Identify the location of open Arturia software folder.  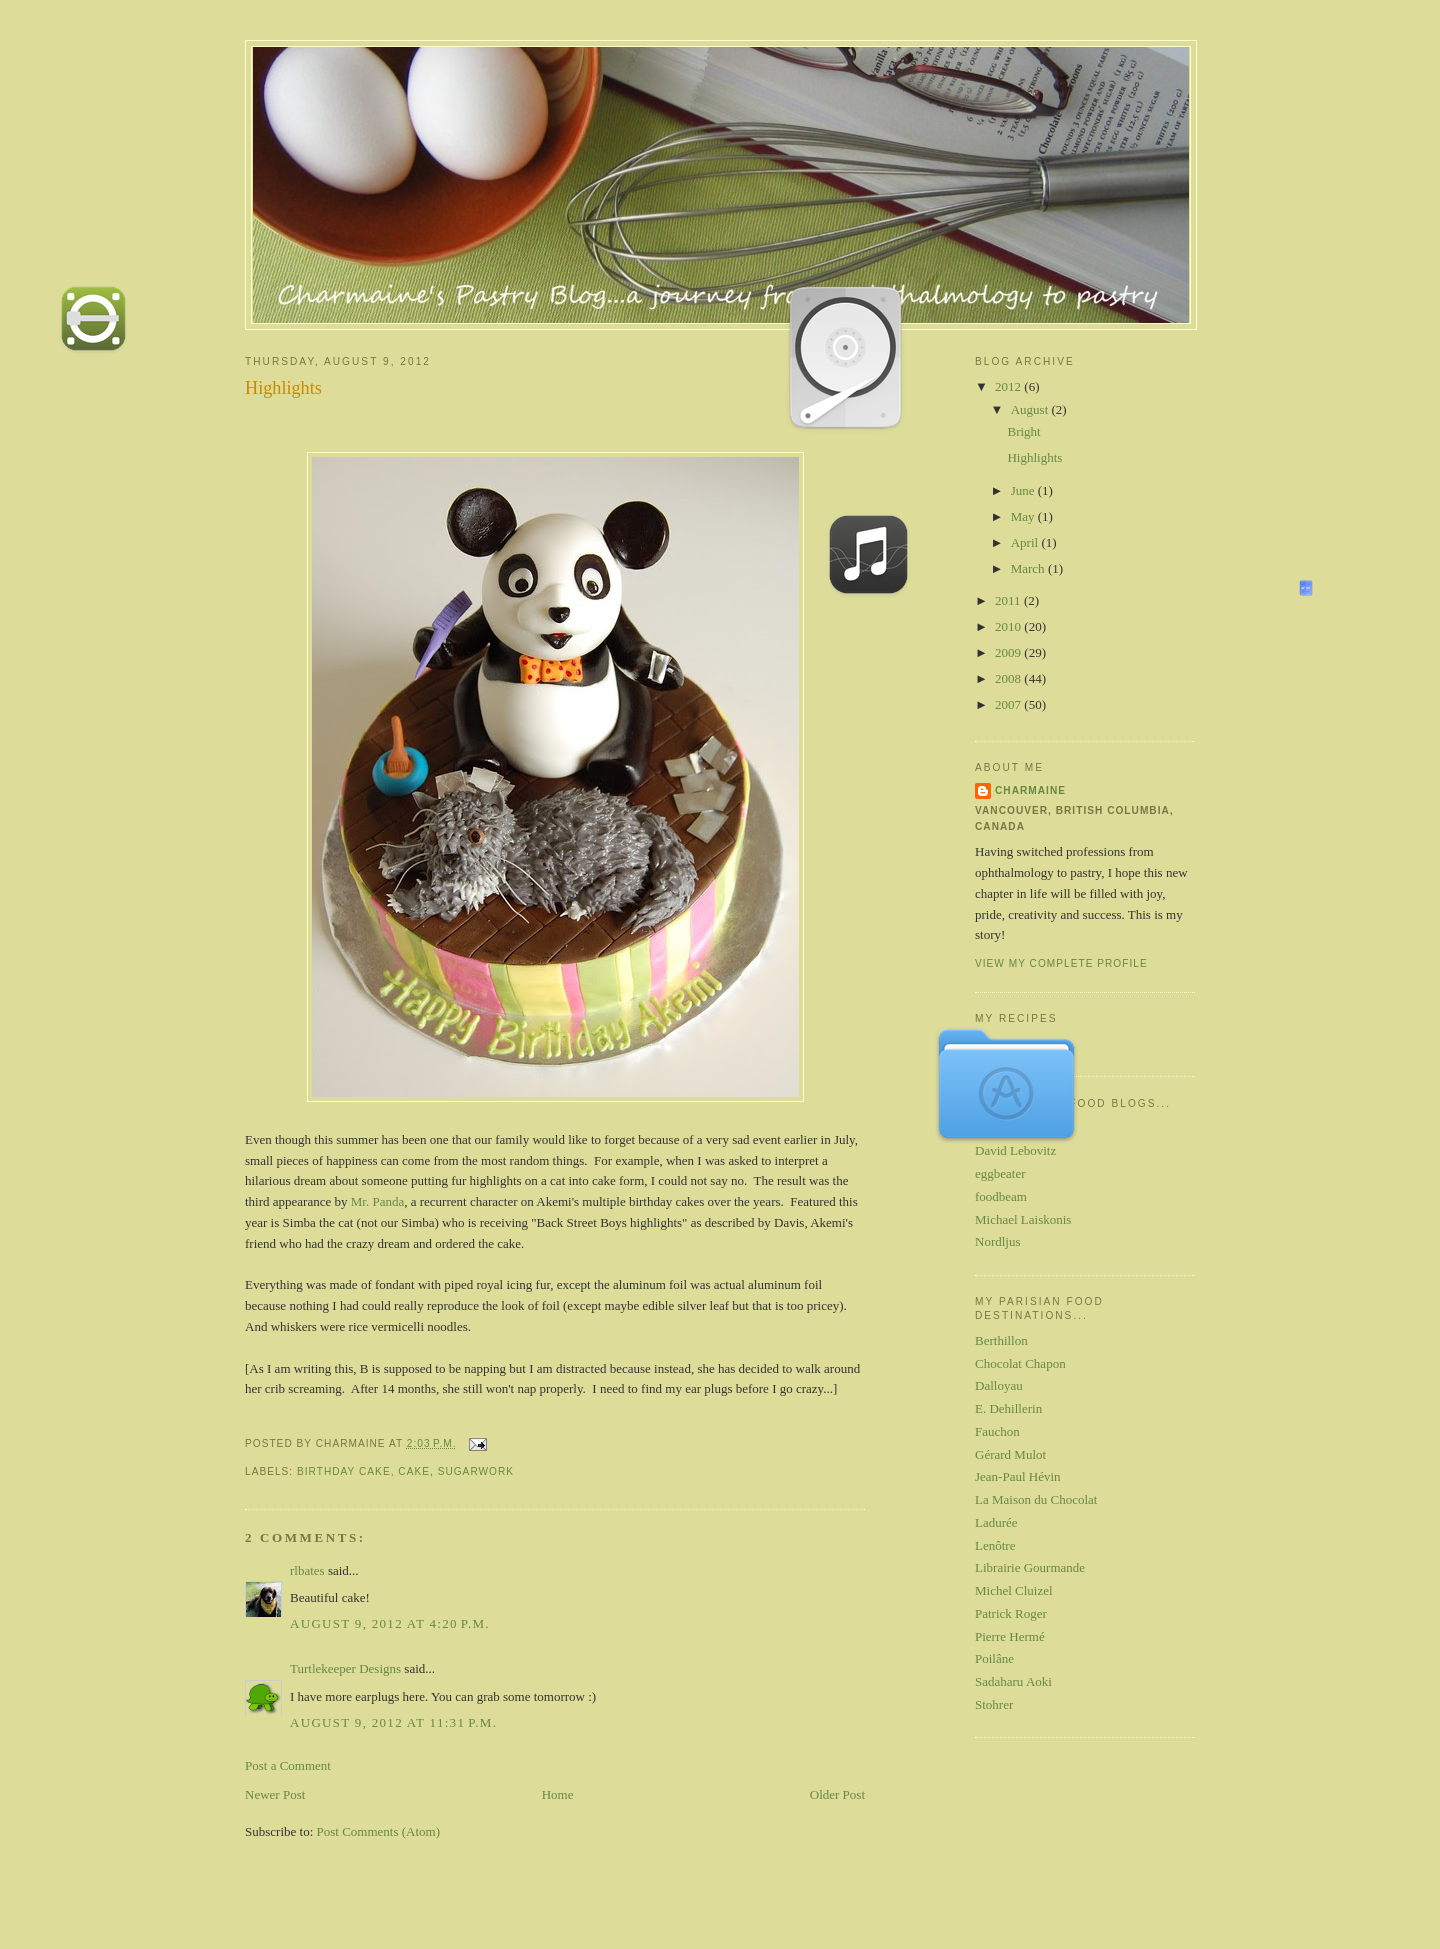
(1006, 1083).